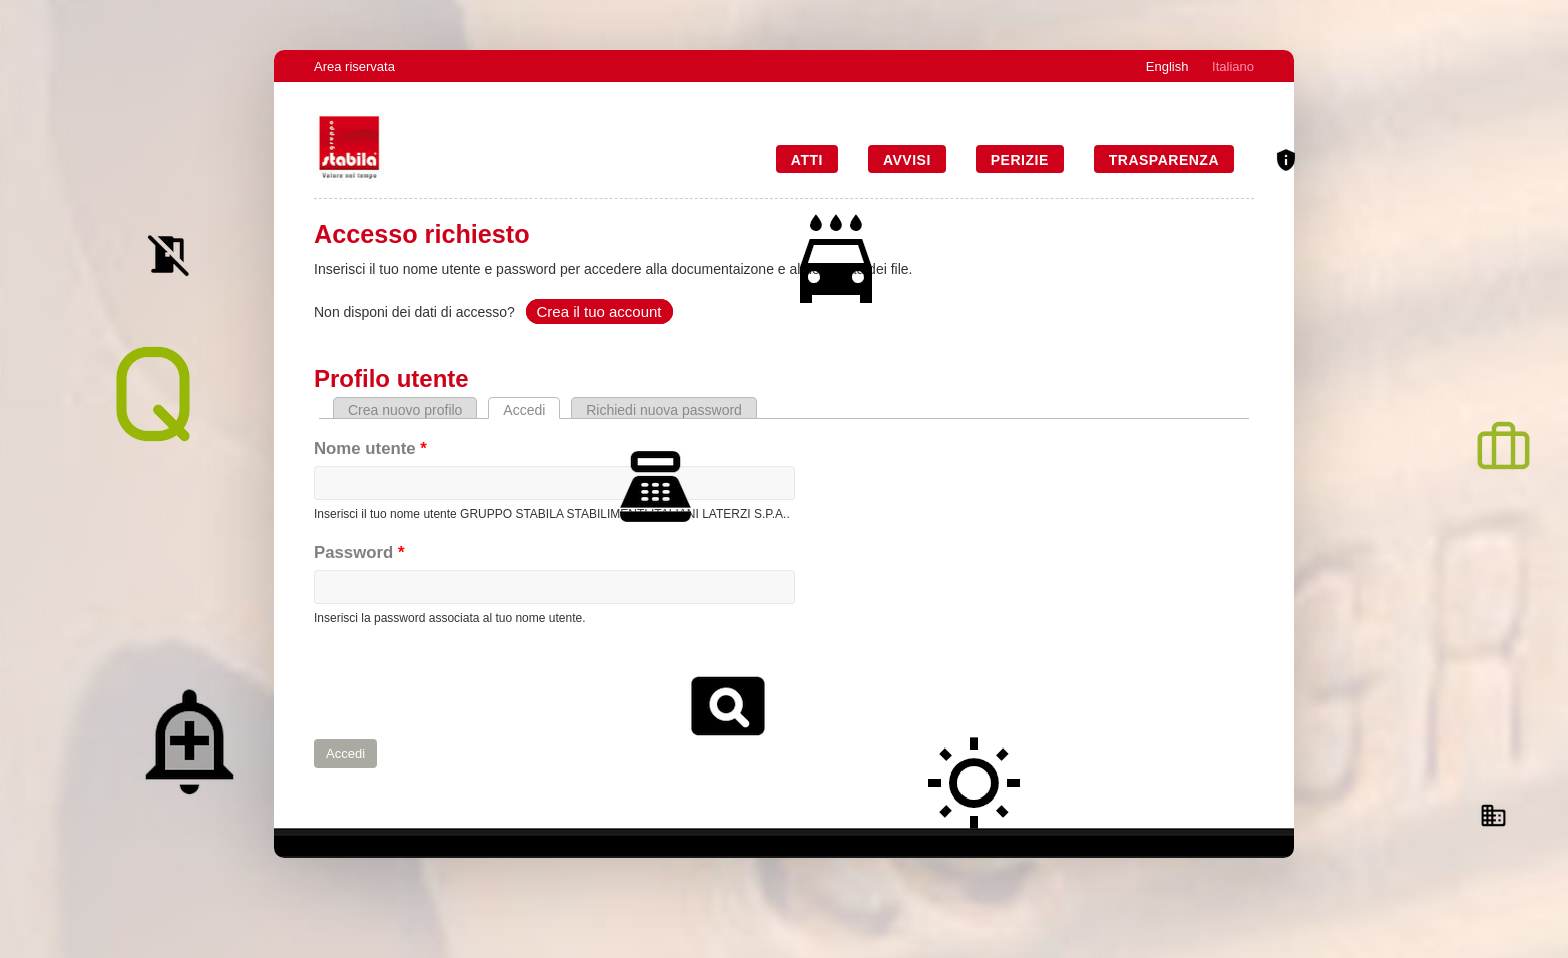 Image resolution: width=1568 pixels, height=958 pixels. What do you see at coordinates (1503, 445) in the screenshot?
I see `access work or business documents` at bounding box center [1503, 445].